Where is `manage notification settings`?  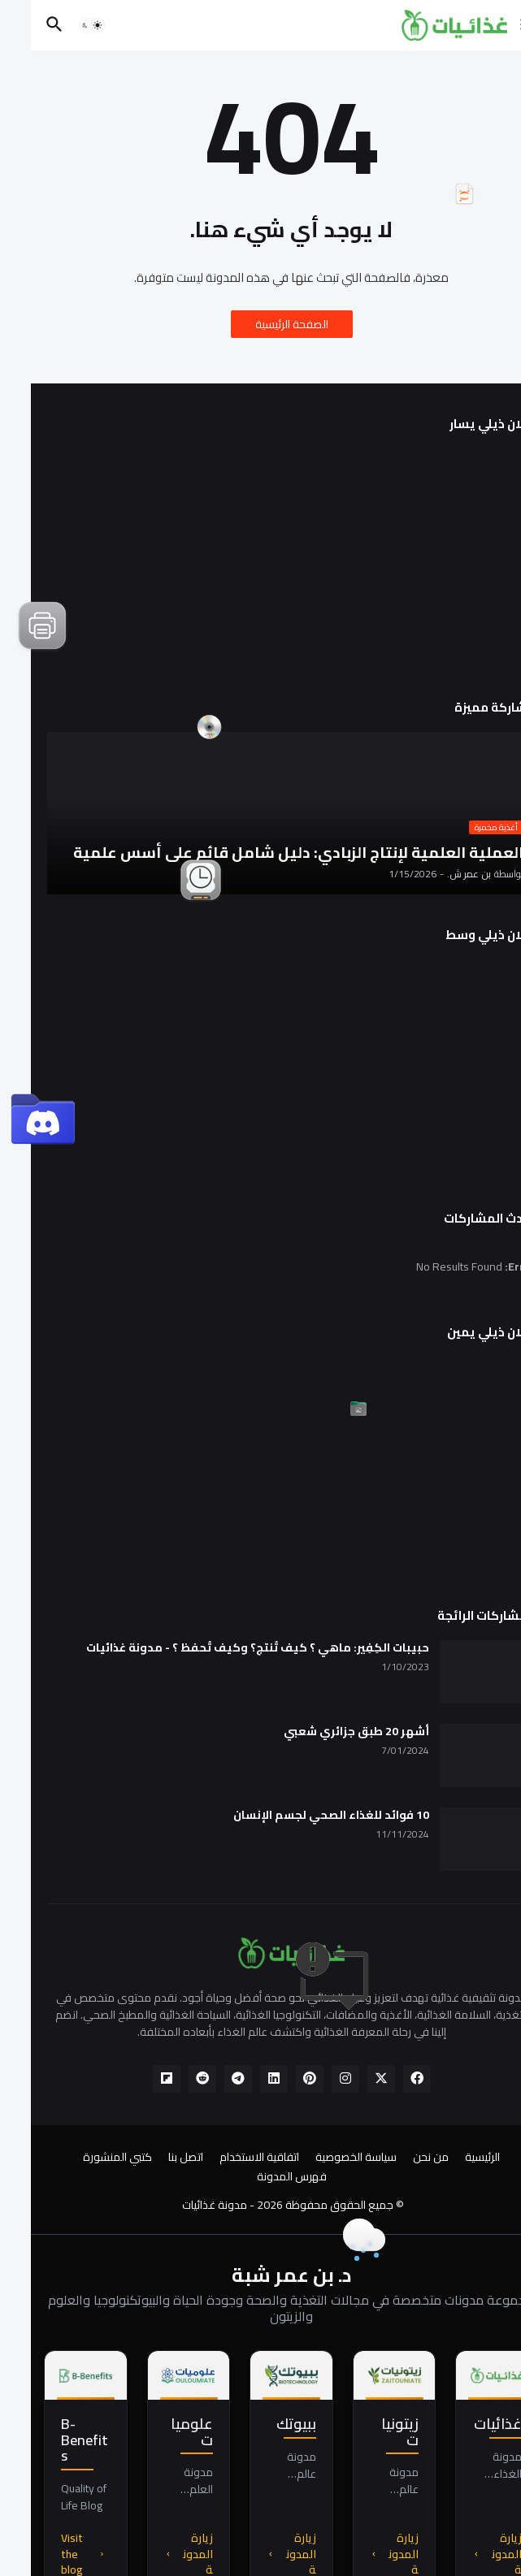 manage notification settings is located at coordinates (334, 1976).